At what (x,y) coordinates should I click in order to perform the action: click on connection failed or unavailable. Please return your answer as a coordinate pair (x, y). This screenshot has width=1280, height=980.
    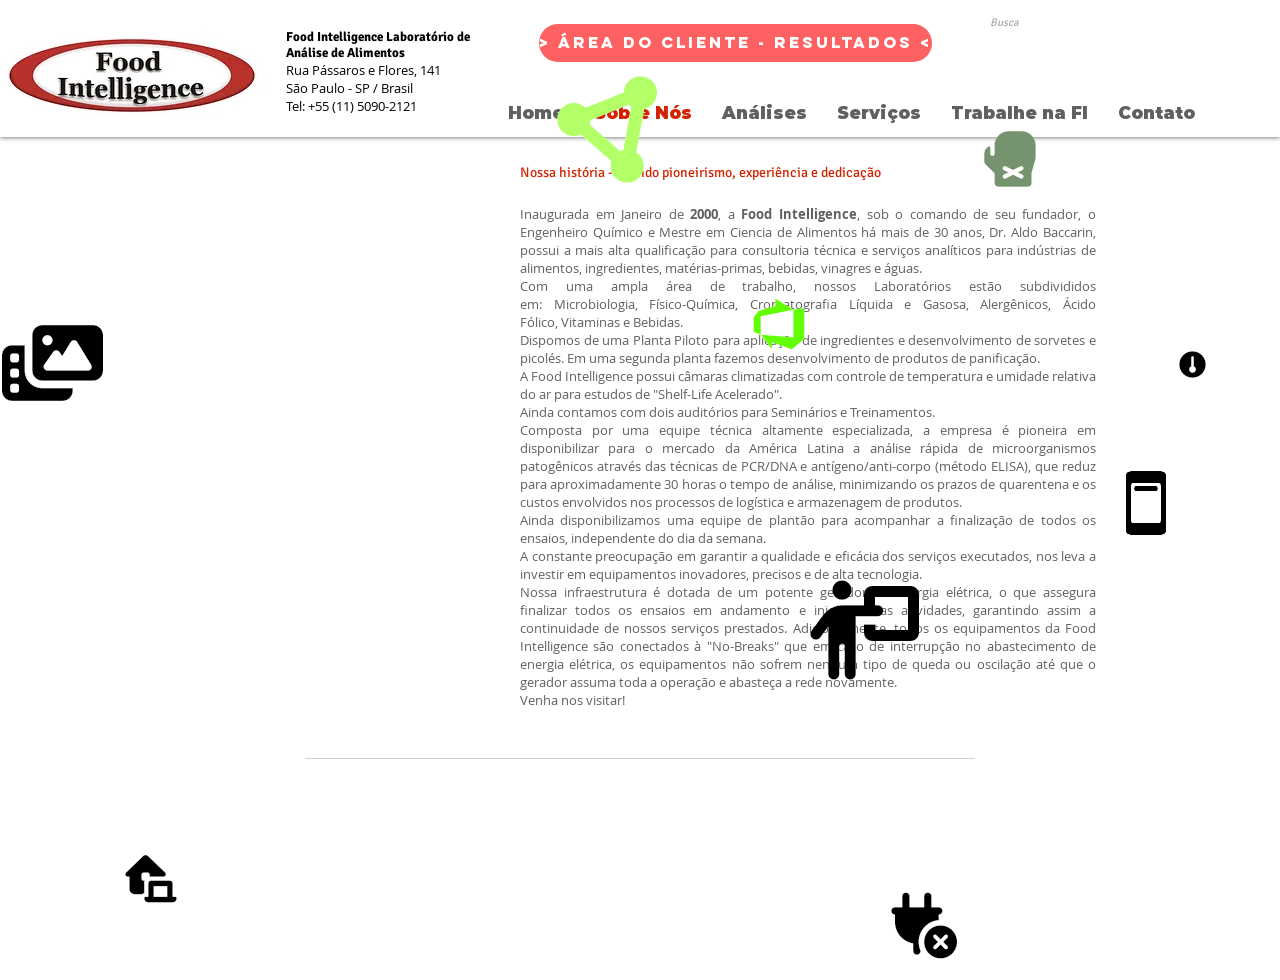
    Looking at the image, I should click on (920, 925).